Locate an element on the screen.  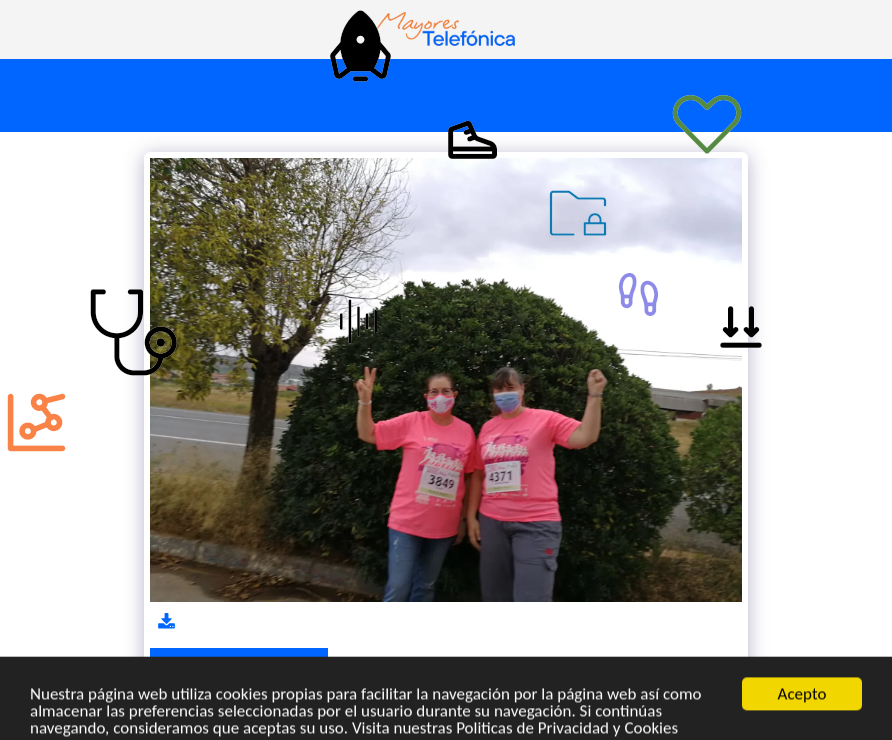
access health or medical features is located at coordinates (127, 329).